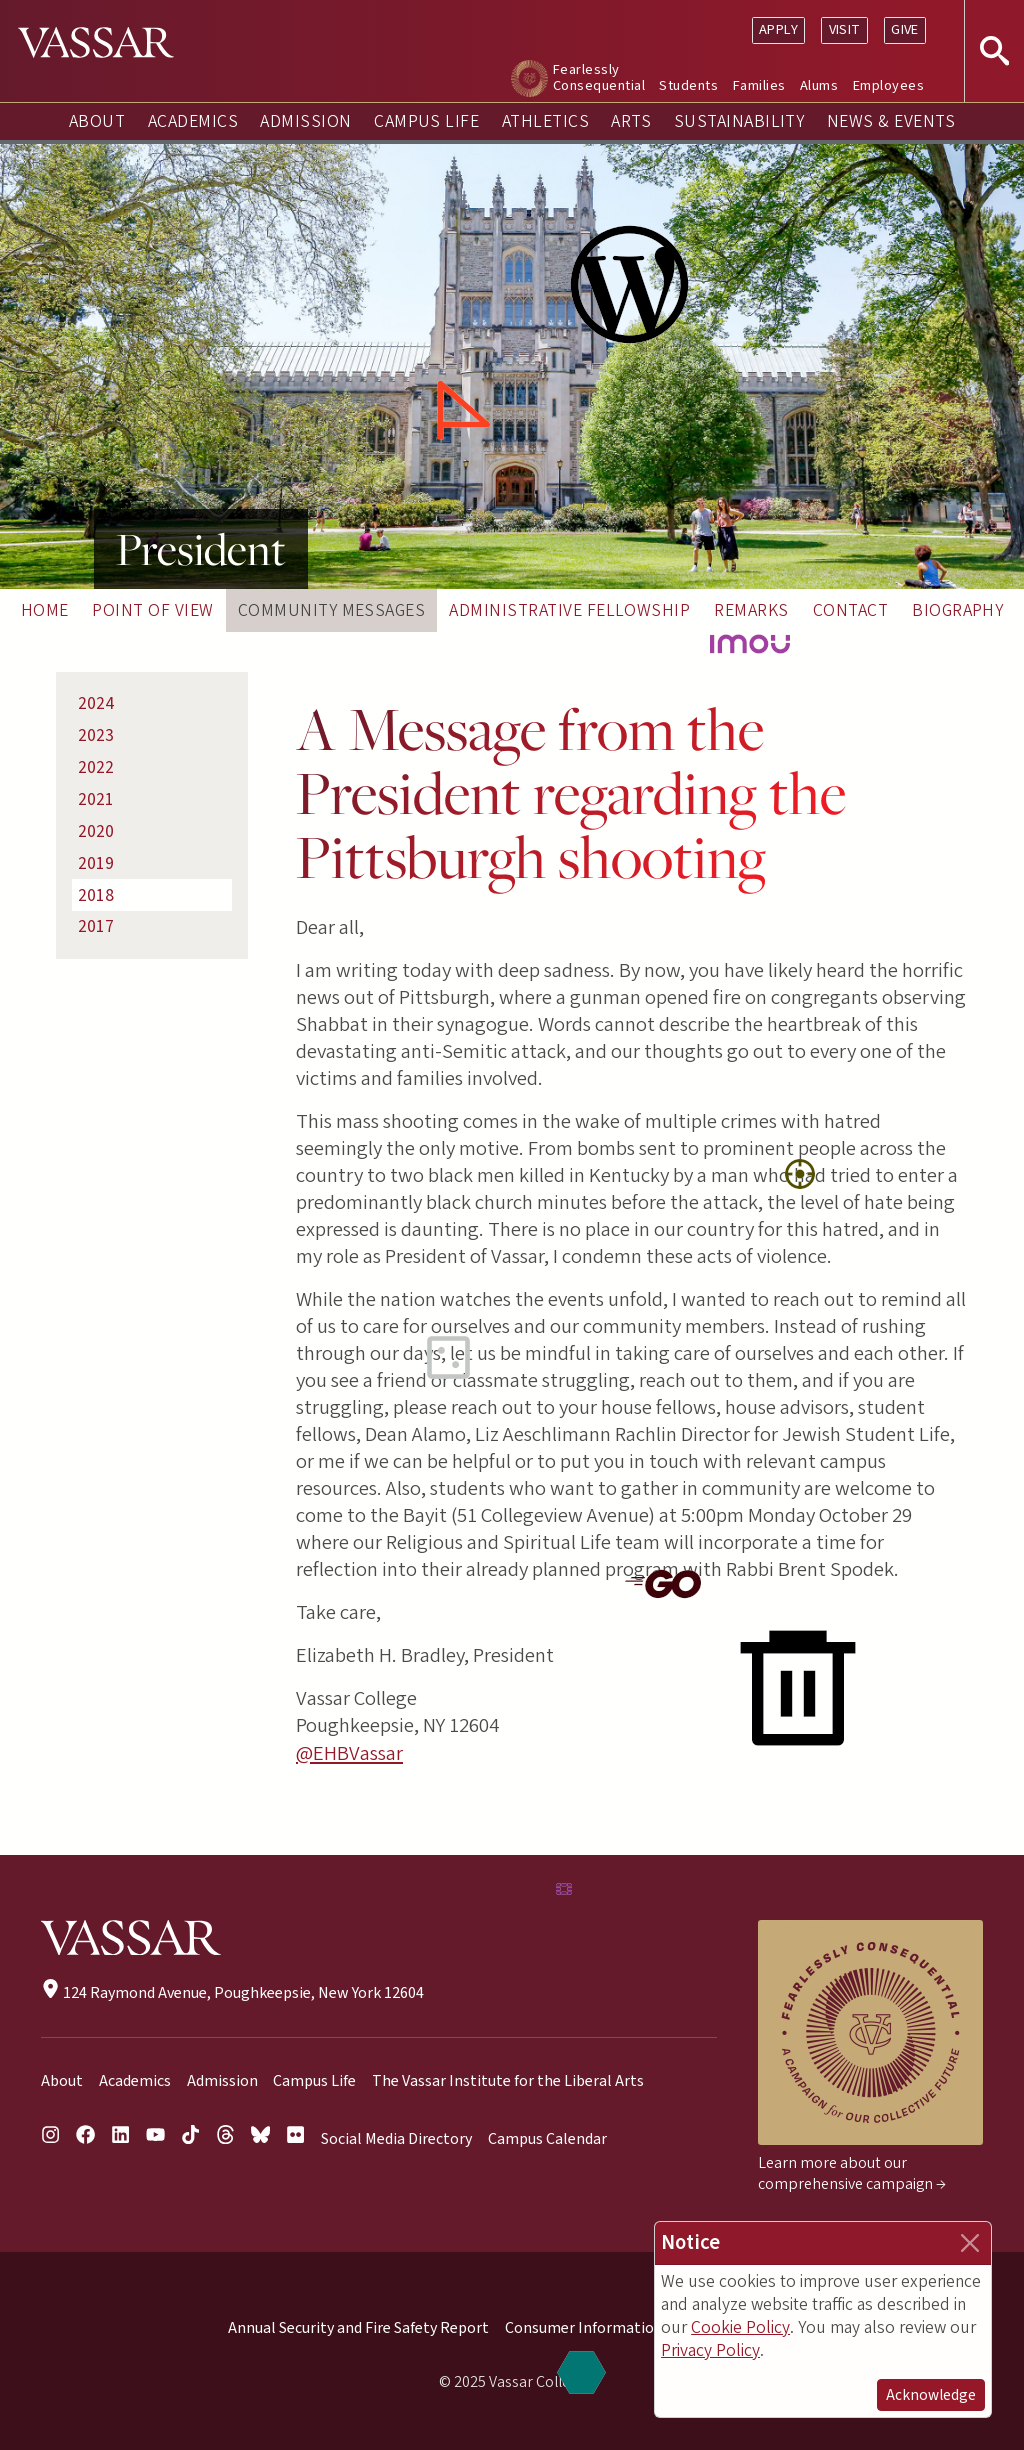 This screenshot has height=2450, width=1024. What do you see at coordinates (448, 1357) in the screenshot?
I see `roll the dice or randomize` at bounding box center [448, 1357].